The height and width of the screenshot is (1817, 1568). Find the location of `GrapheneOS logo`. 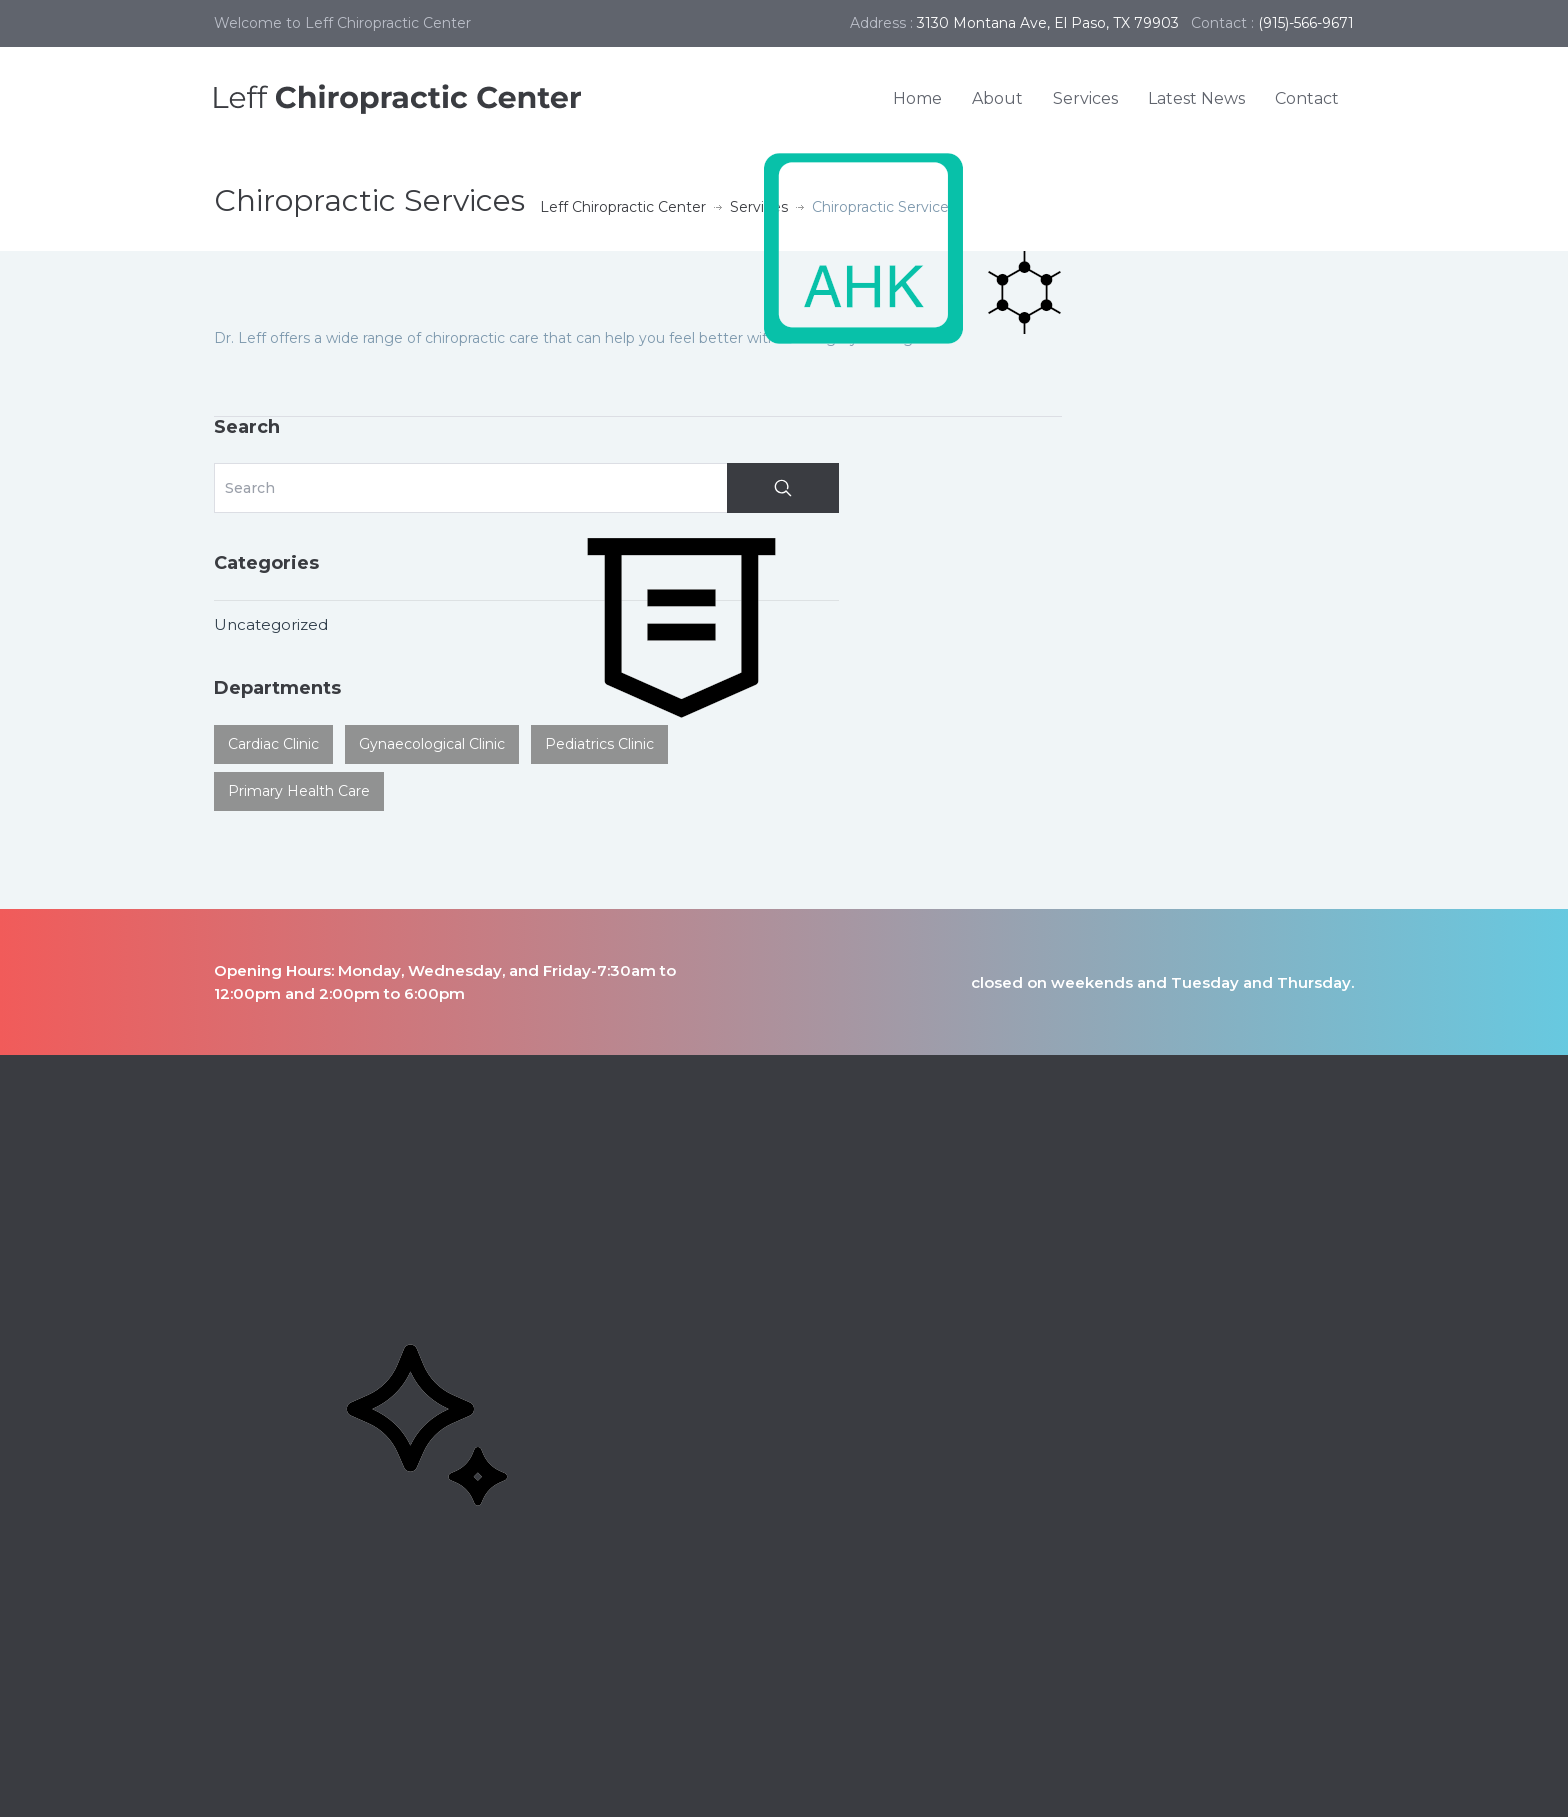

GrapheneOS logo is located at coordinates (1024, 292).